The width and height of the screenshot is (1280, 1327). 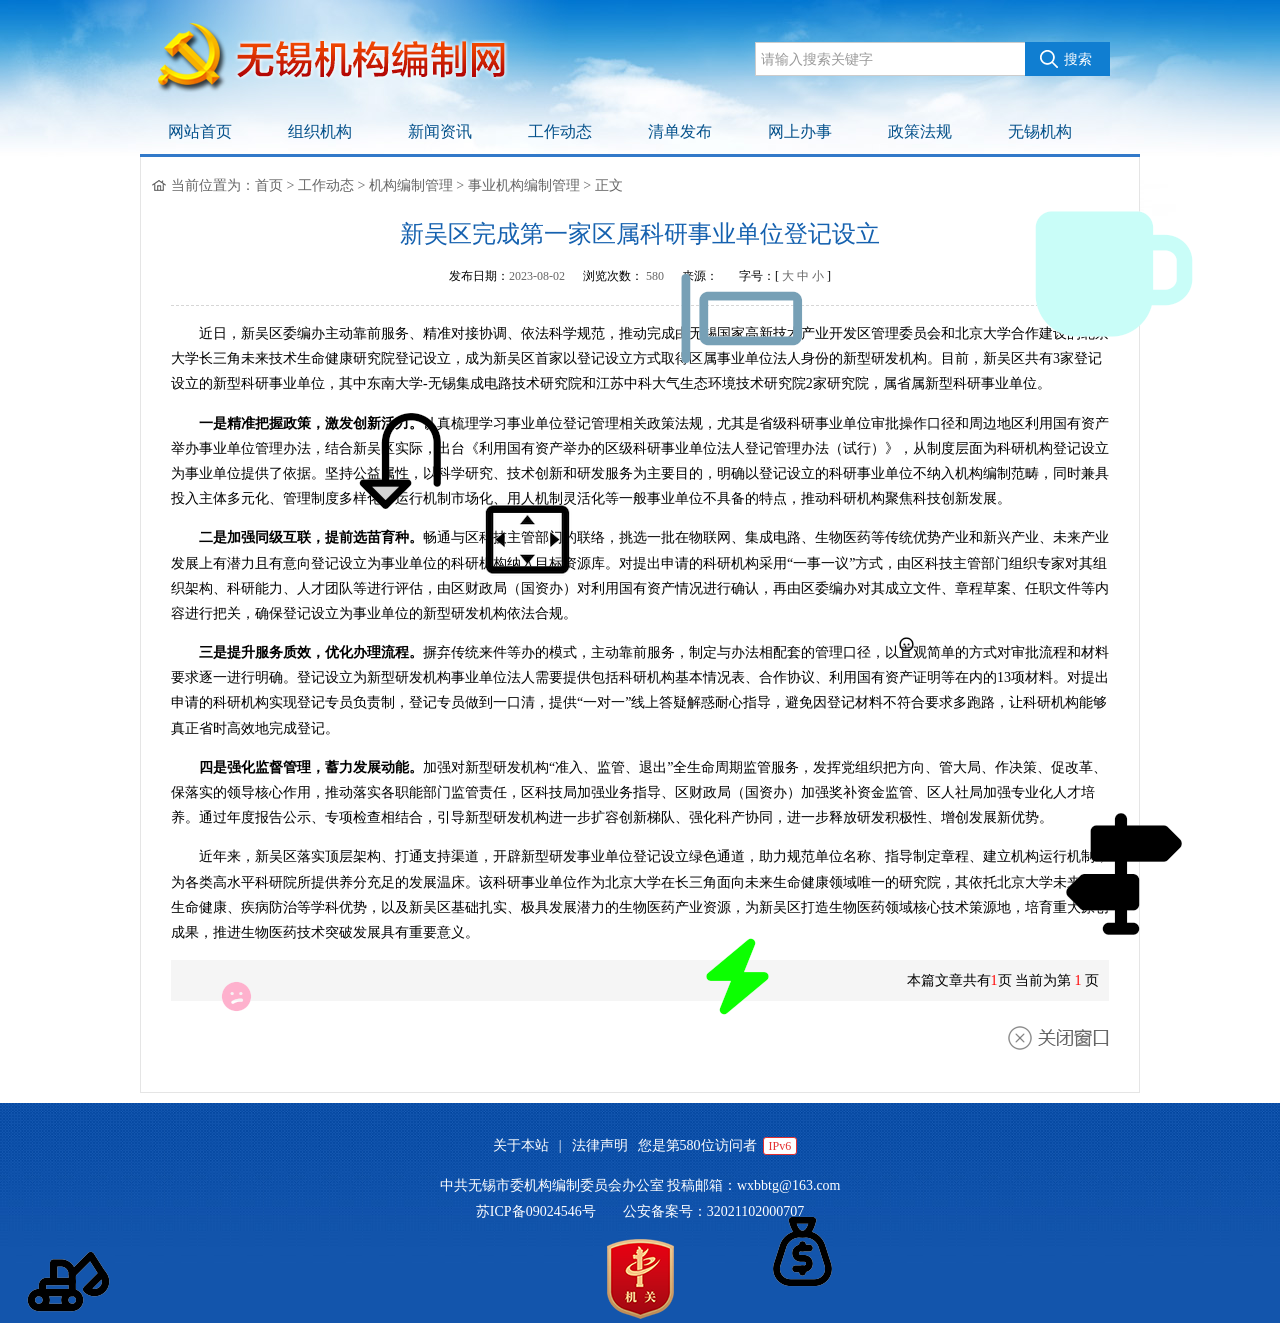 I want to click on indicates quick actions or flash features, so click(x=737, y=976).